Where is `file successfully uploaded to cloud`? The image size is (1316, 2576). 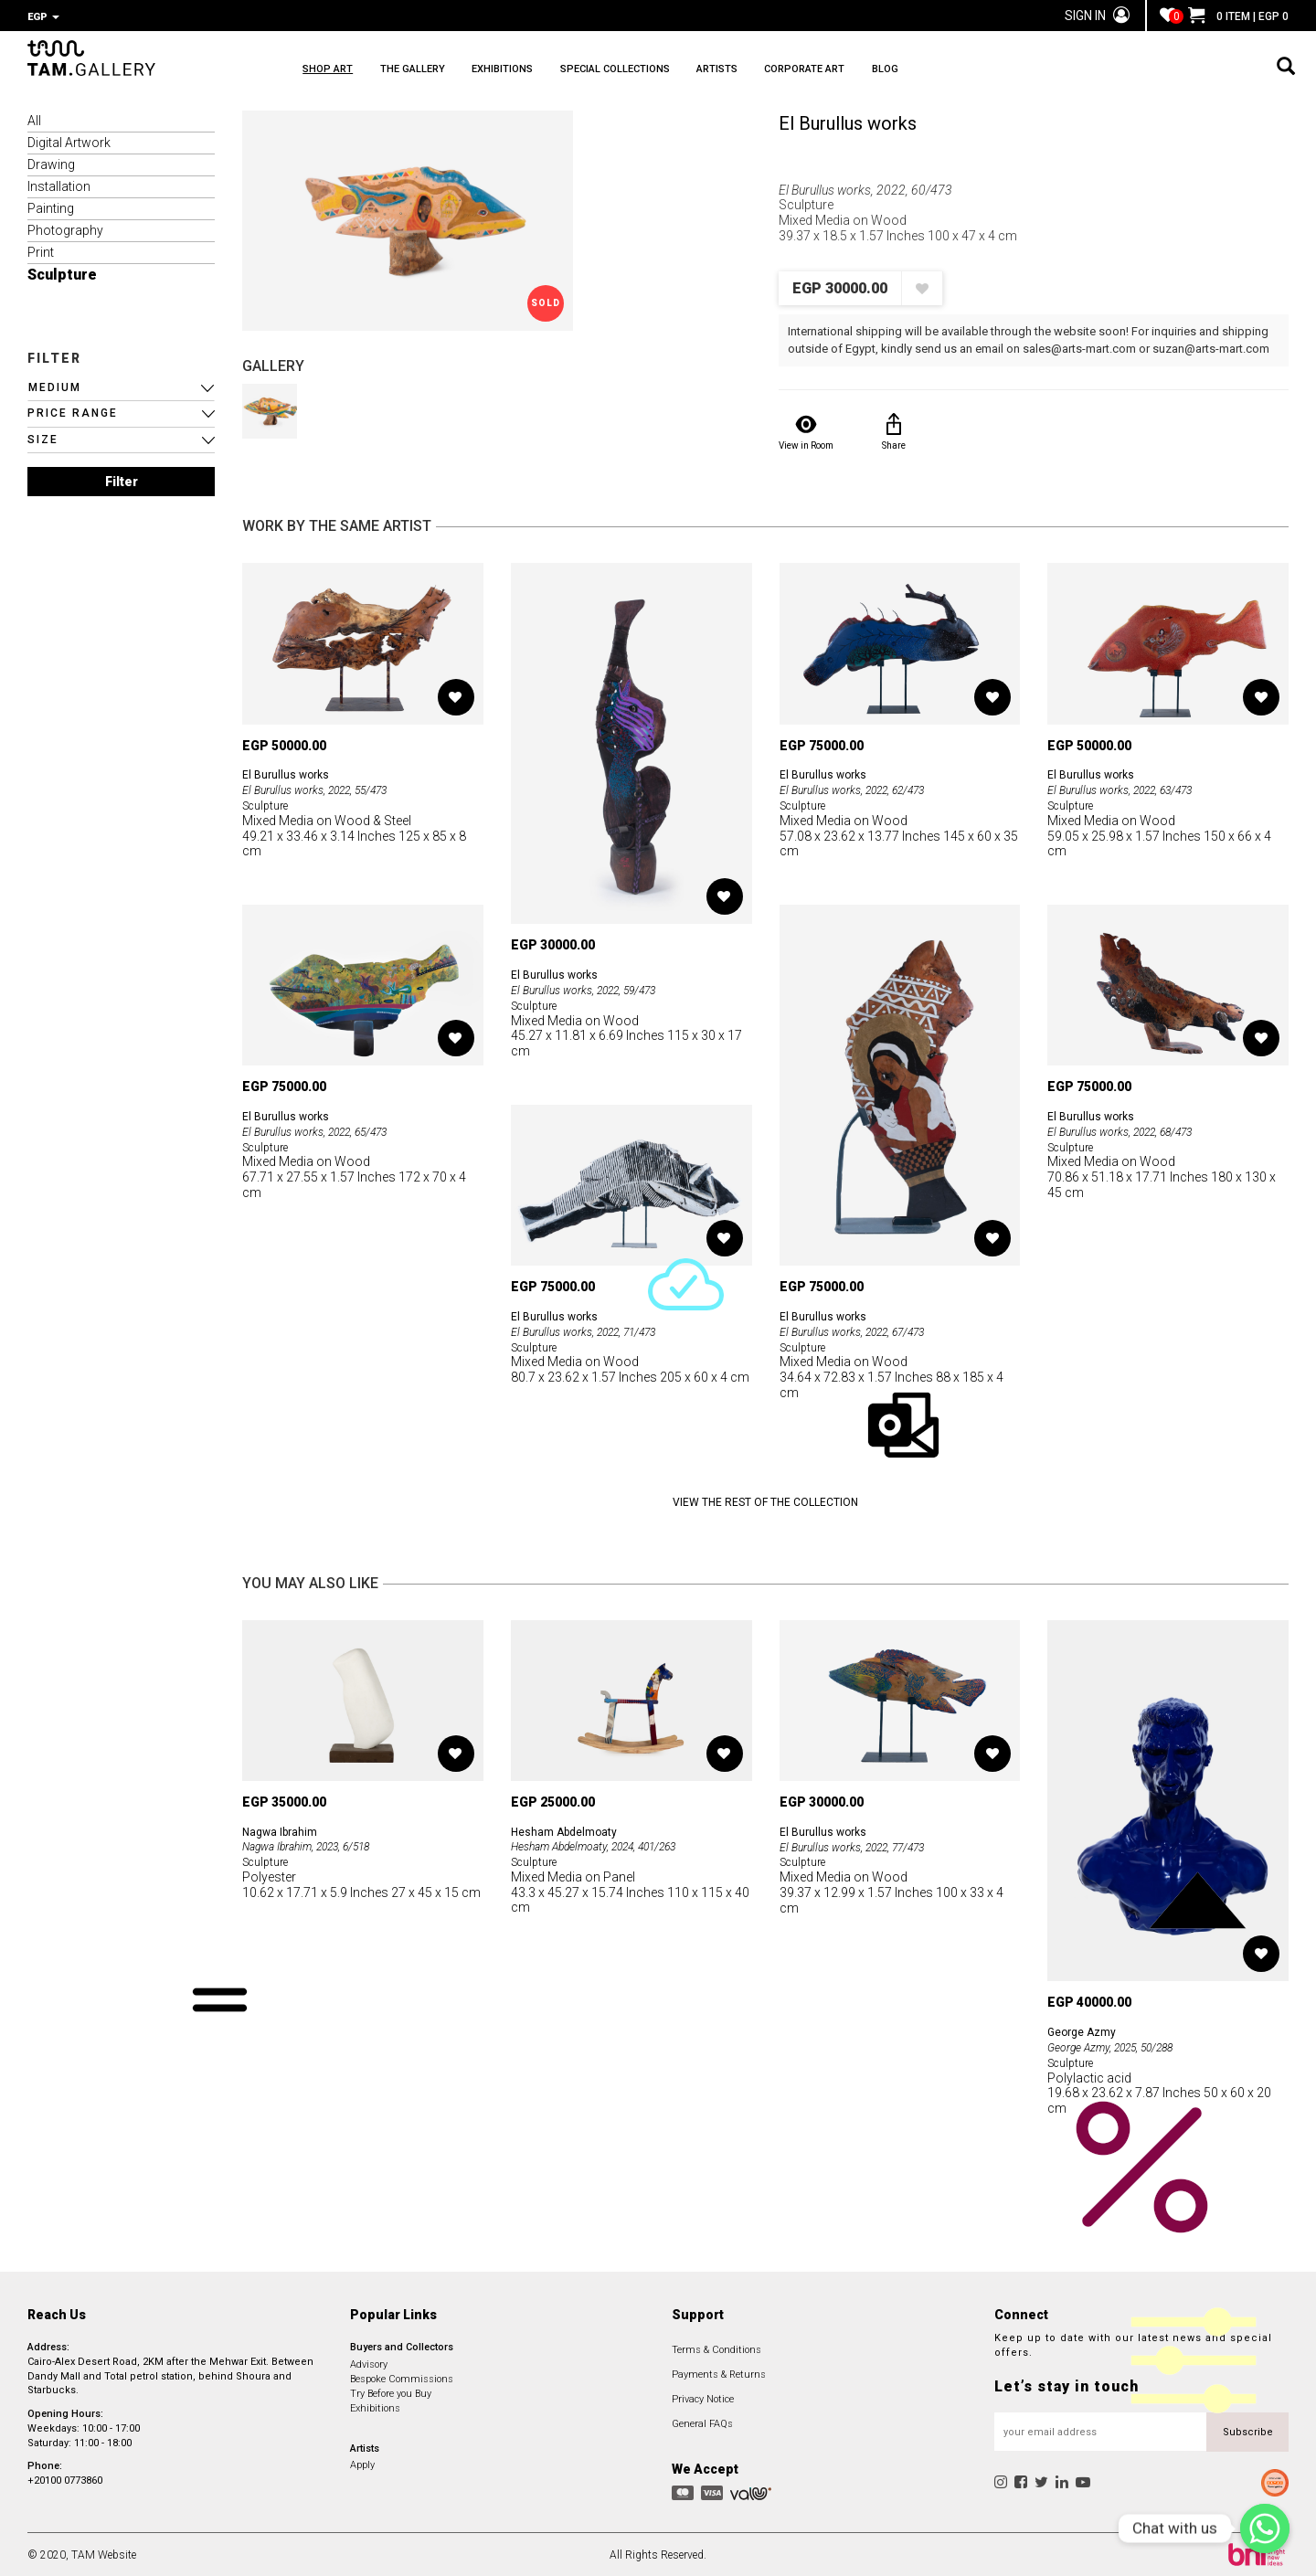 file successfully uploaded to cloud is located at coordinates (685, 1284).